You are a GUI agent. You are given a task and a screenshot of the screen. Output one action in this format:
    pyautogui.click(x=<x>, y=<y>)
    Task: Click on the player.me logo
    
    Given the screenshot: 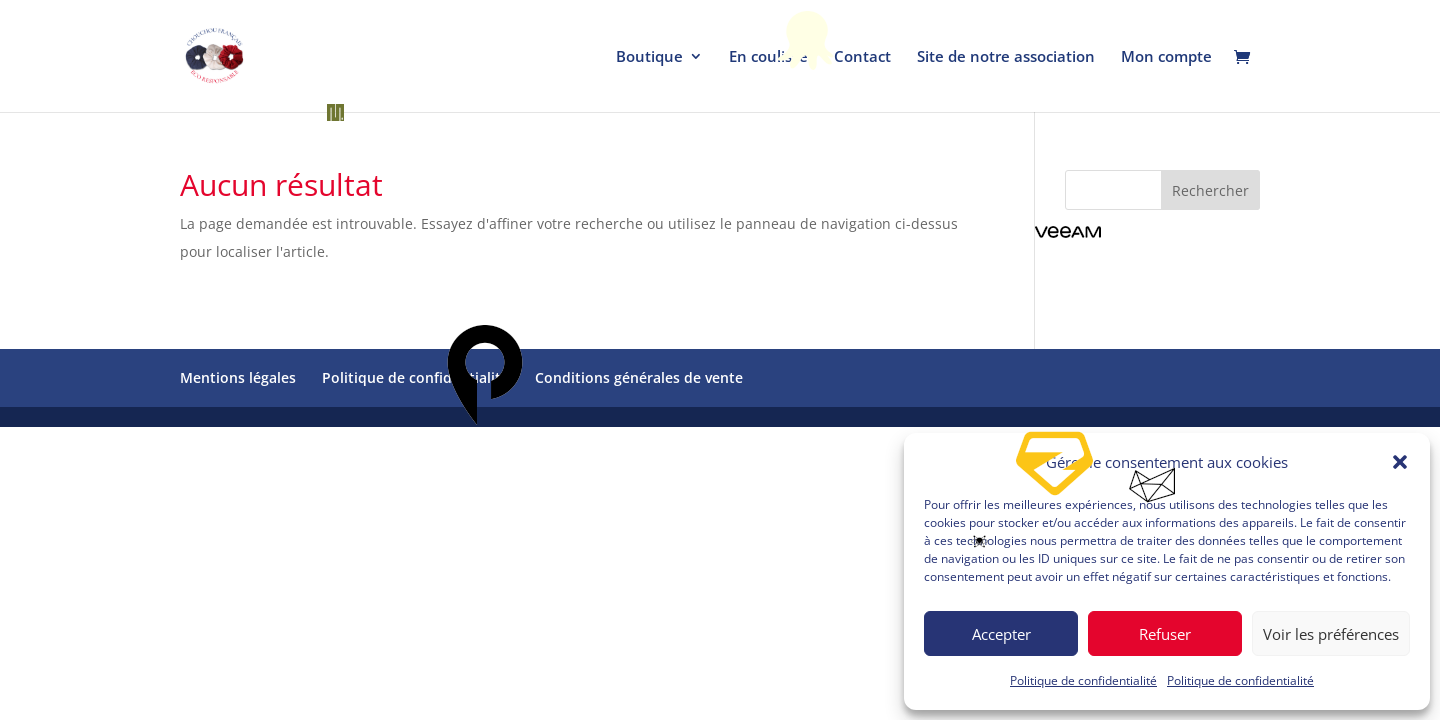 What is the action you would take?
    pyautogui.click(x=485, y=375)
    